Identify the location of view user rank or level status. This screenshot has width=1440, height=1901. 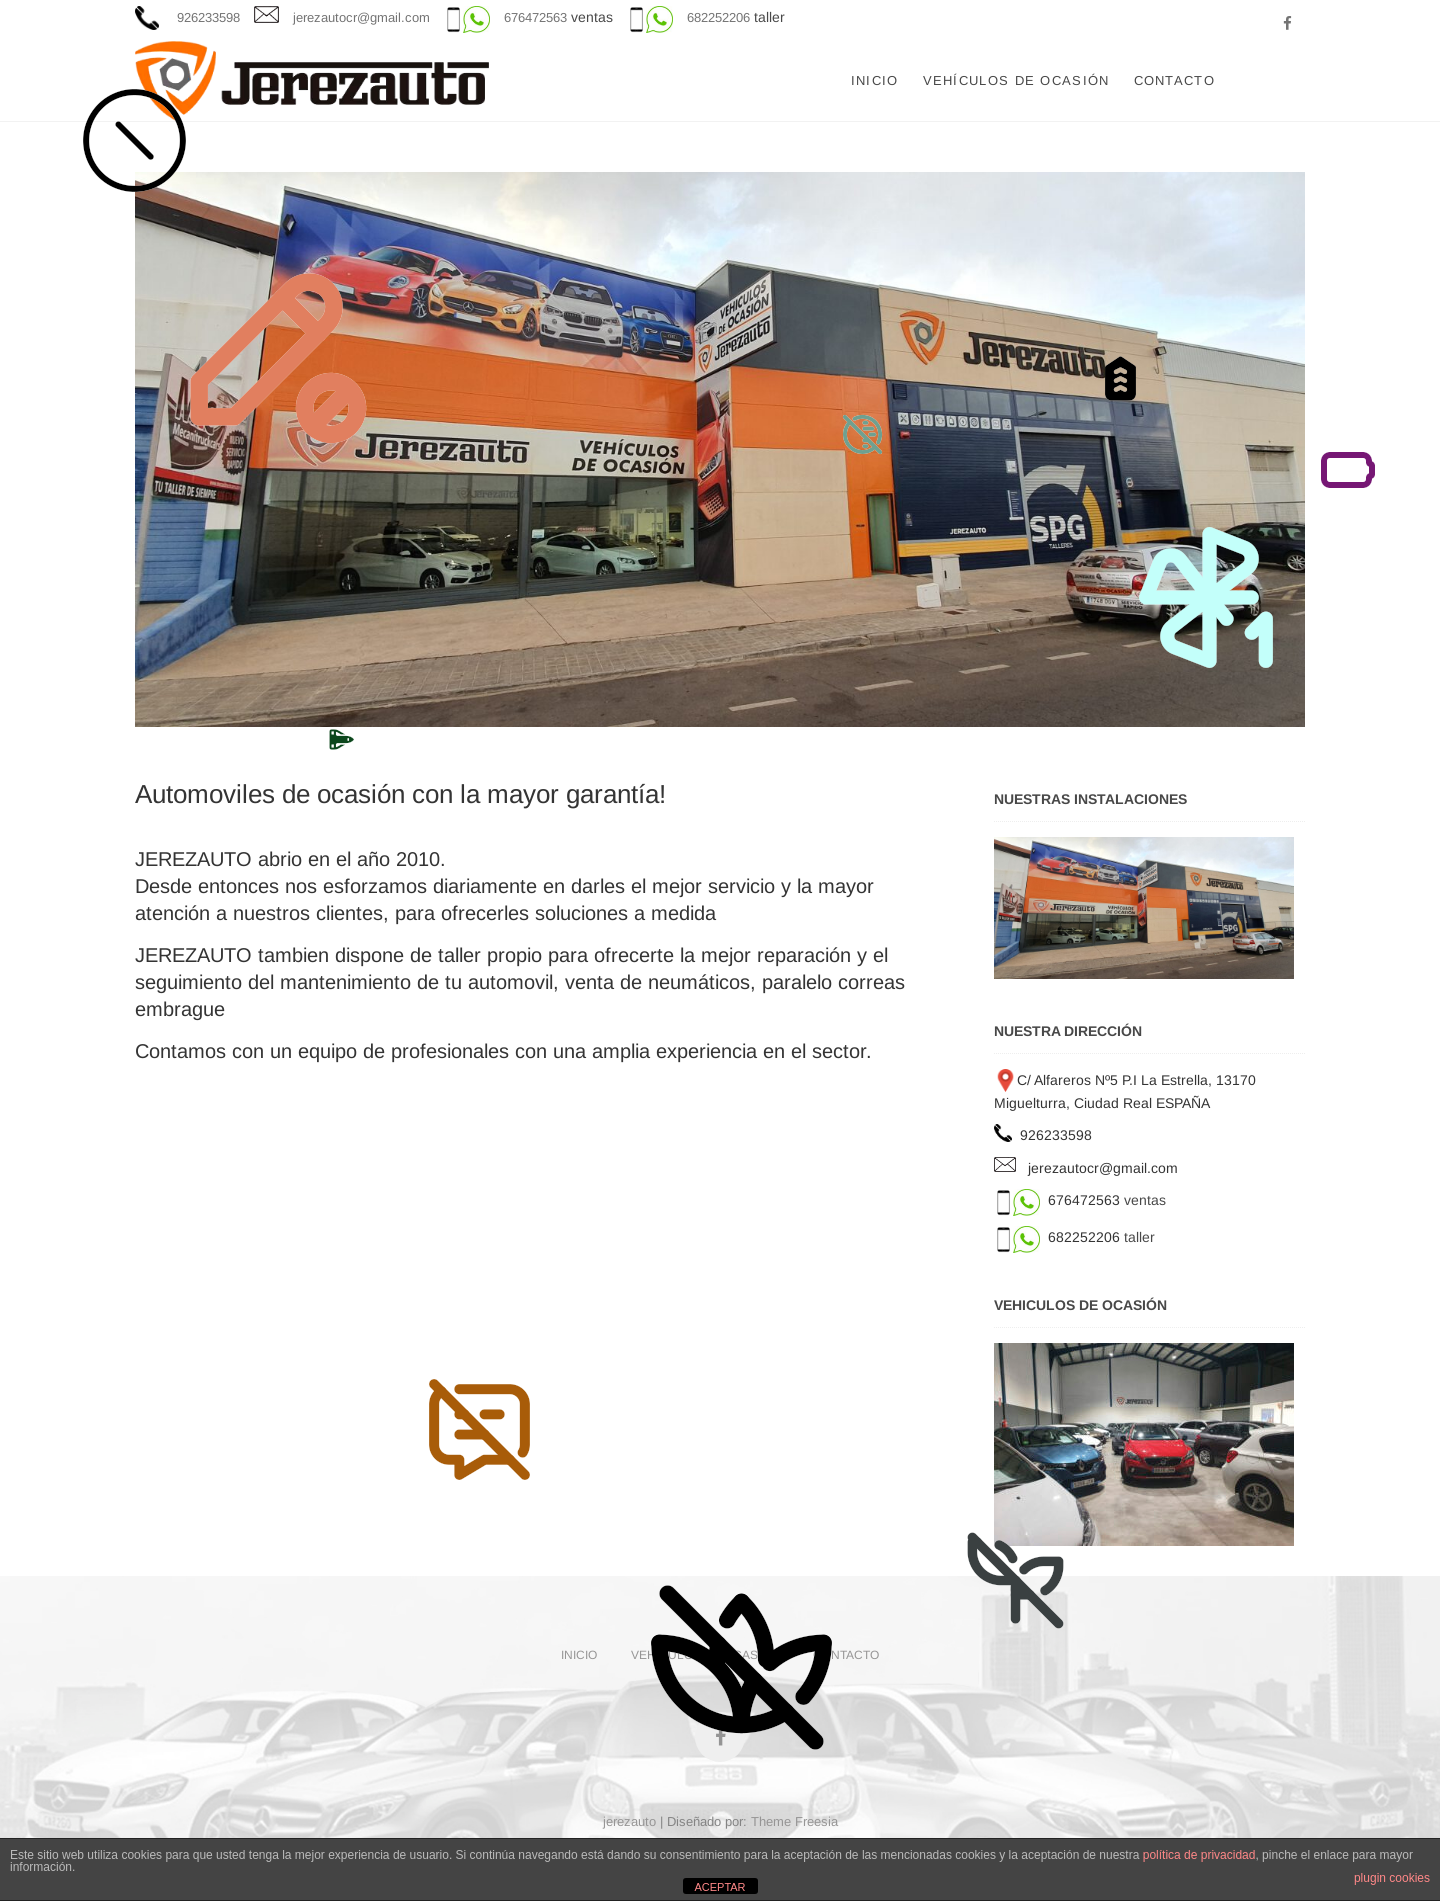
(1120, 378).